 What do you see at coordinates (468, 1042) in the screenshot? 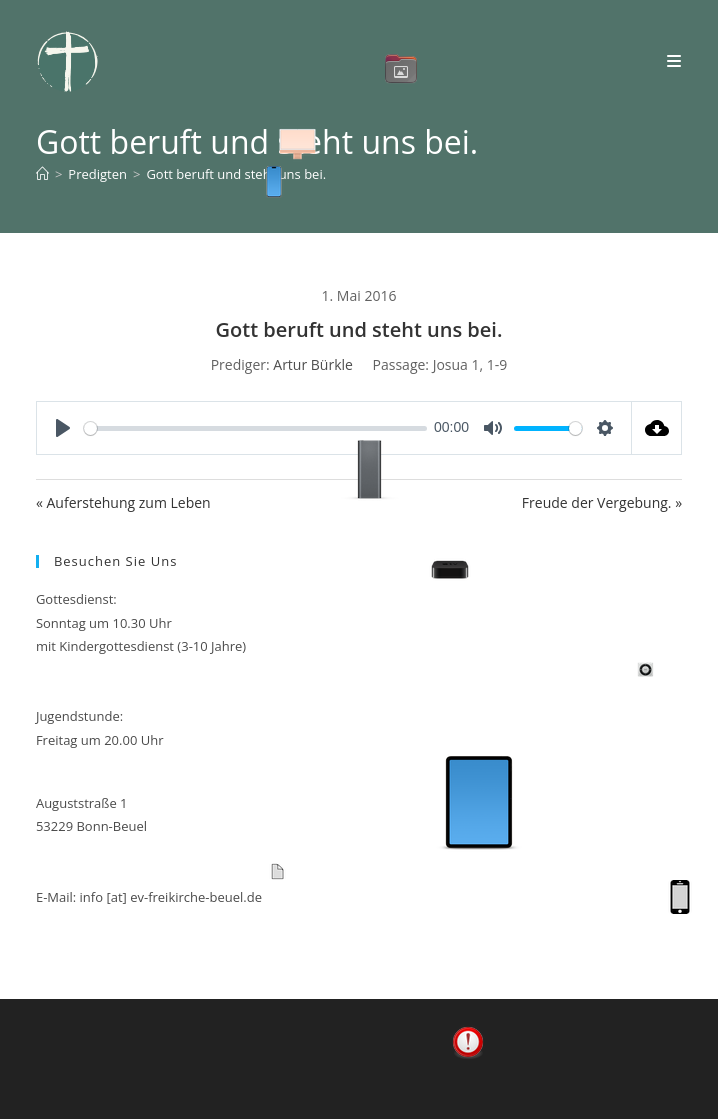
I see `indicates important or critical information` at bounding box center [468, 1042].